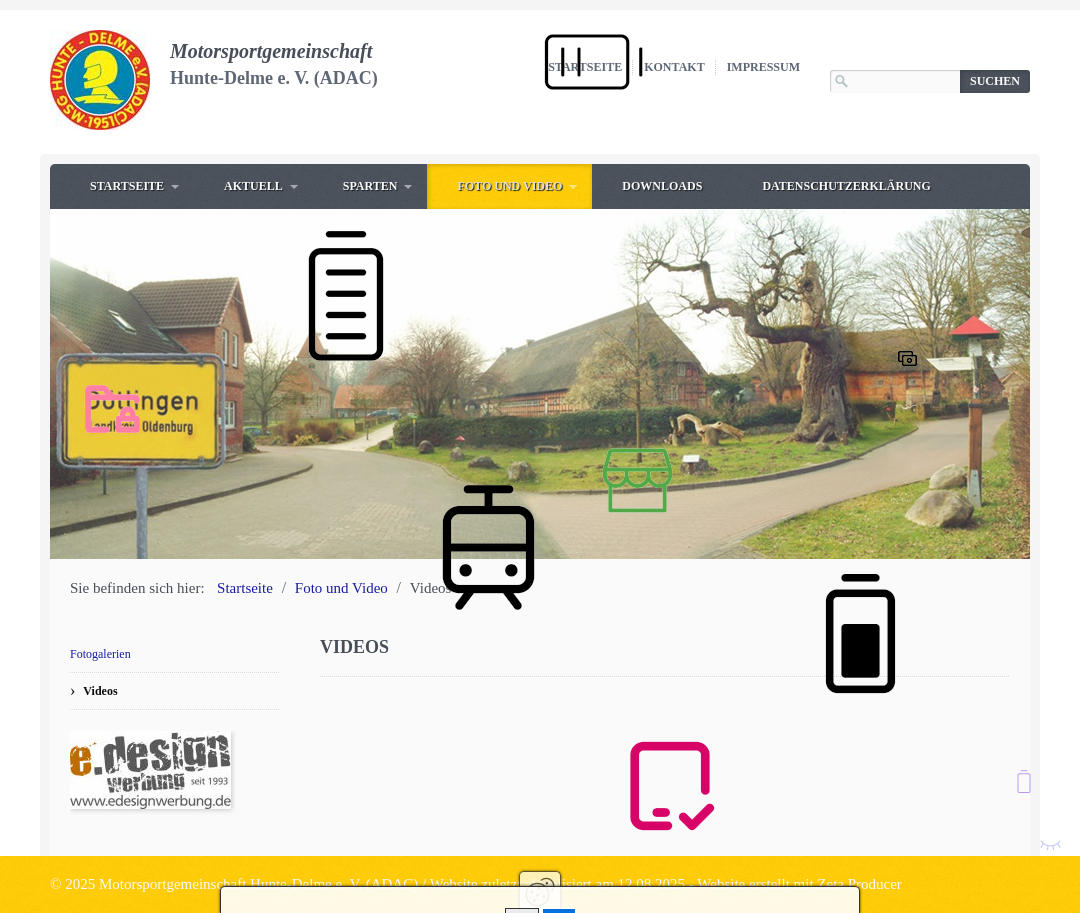 This screenshot has width=1080, height=913. Describe the element at coordinates (860, 635) in the screenshot. I see `indicates high battery level` at that location.